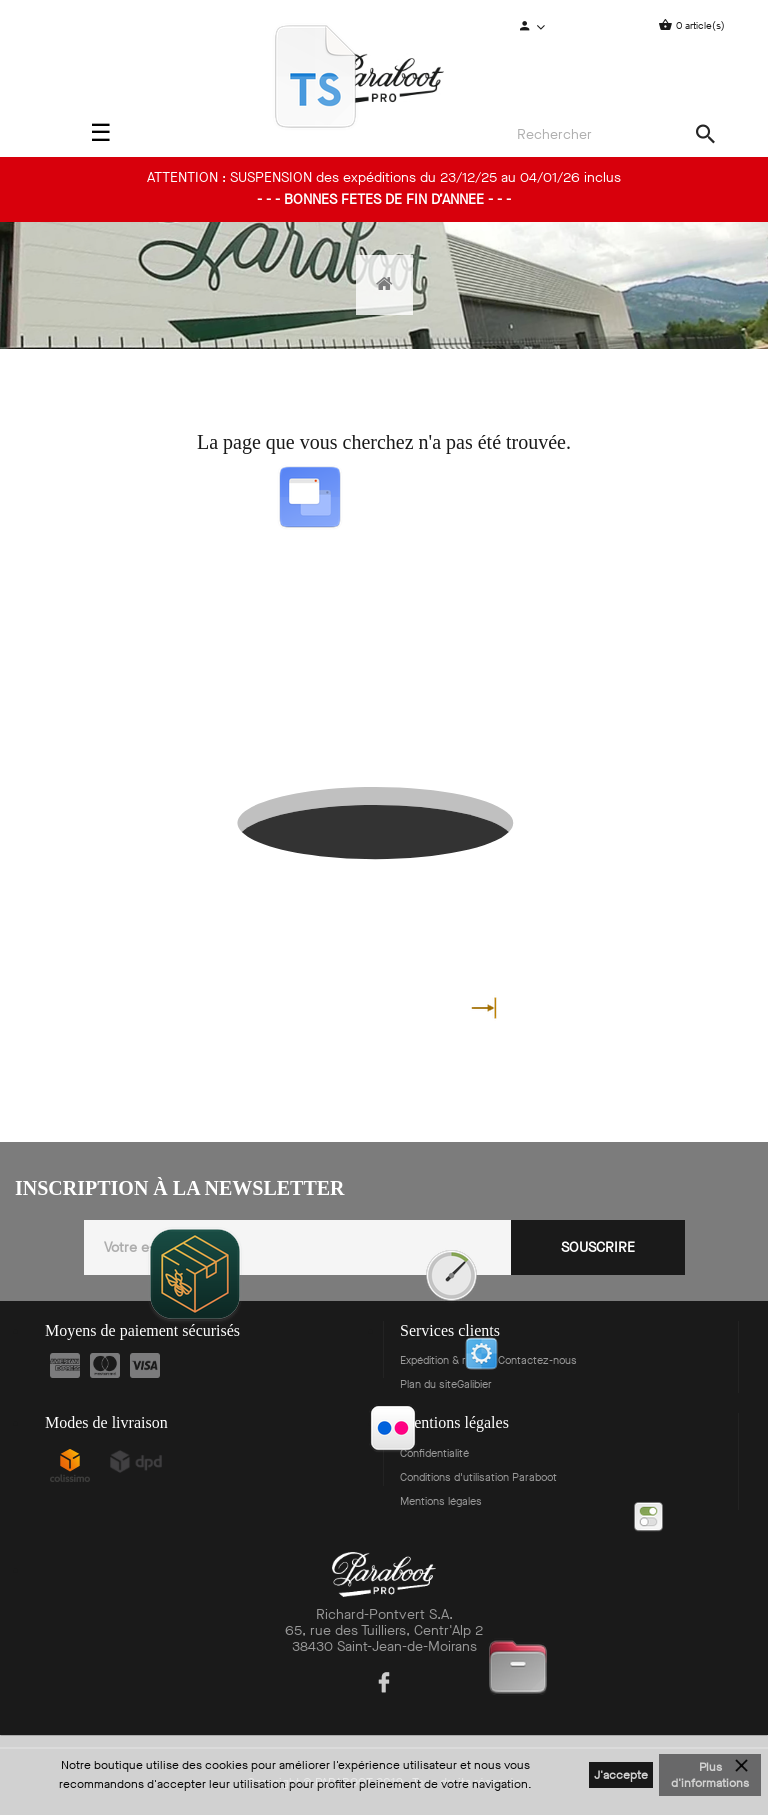 The height and width of the screenshot is (1815, 768). Describe the element at coordinates (451, 1275) in the screenshot. I see `open sysprof system profiler application` at that location.